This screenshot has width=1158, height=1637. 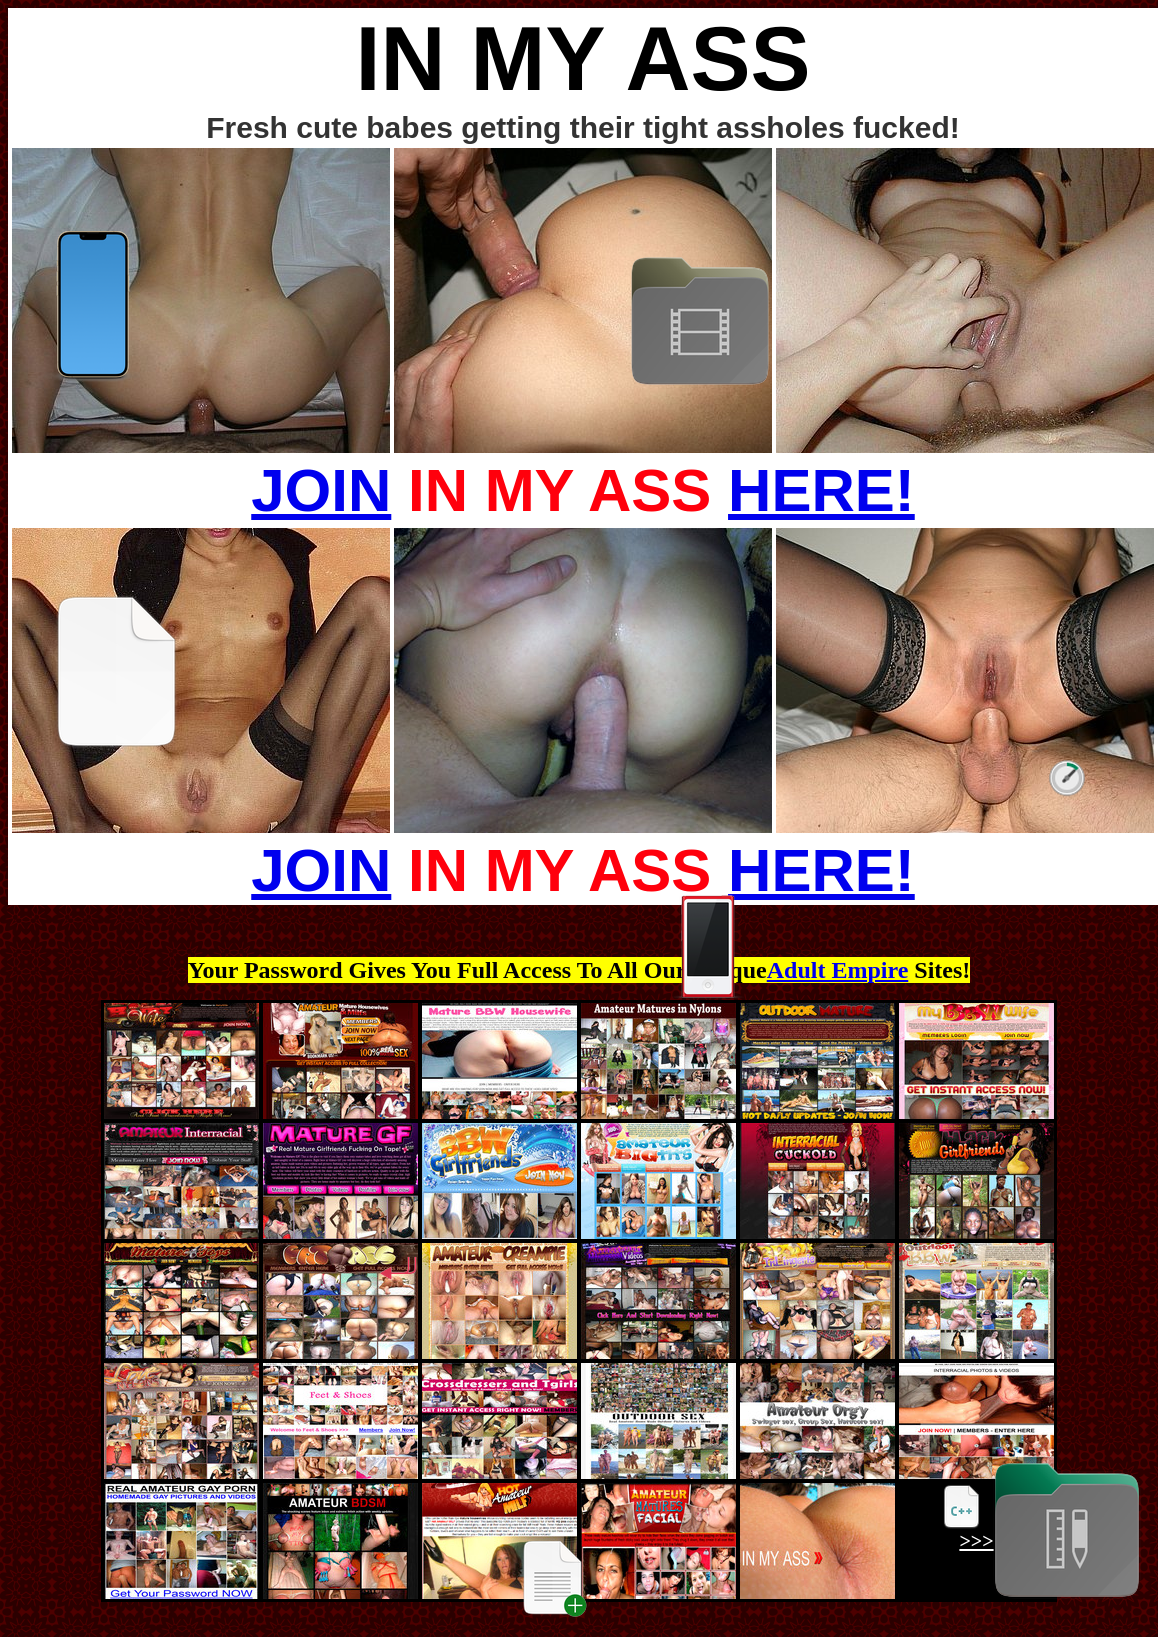 I want to click on create a new document, so click(x=552, y=1577).